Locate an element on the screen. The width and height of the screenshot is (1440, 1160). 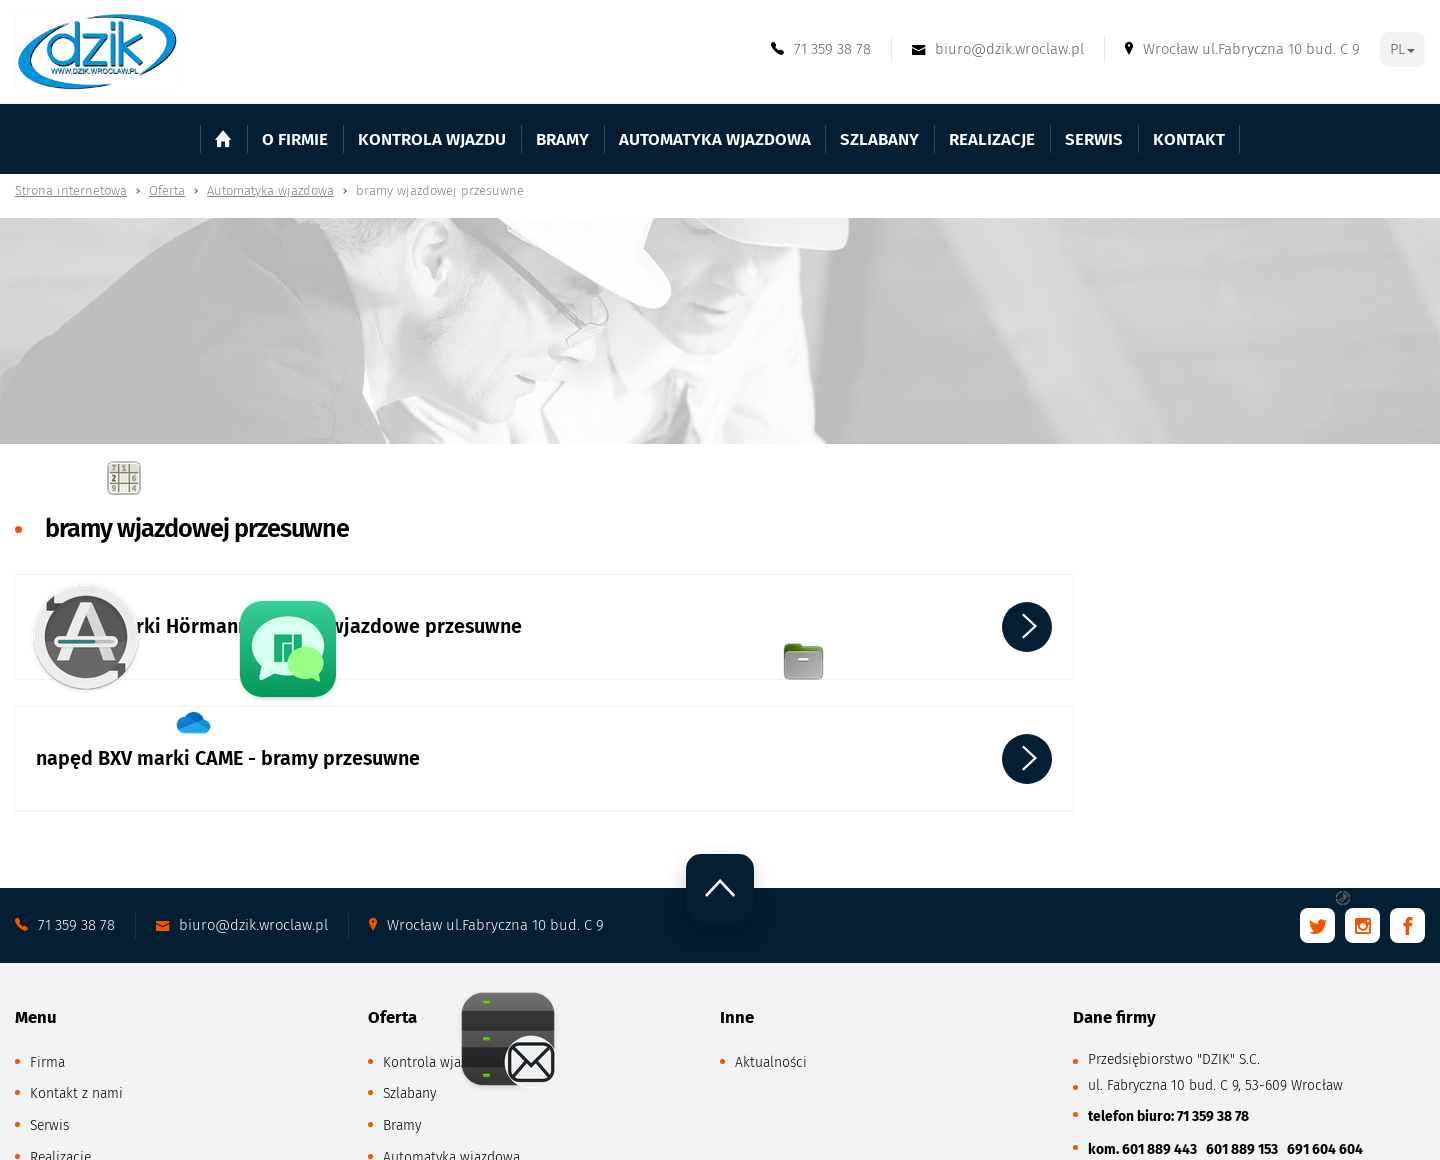
open microsoft onedrive is located at coordinates (193, 722).